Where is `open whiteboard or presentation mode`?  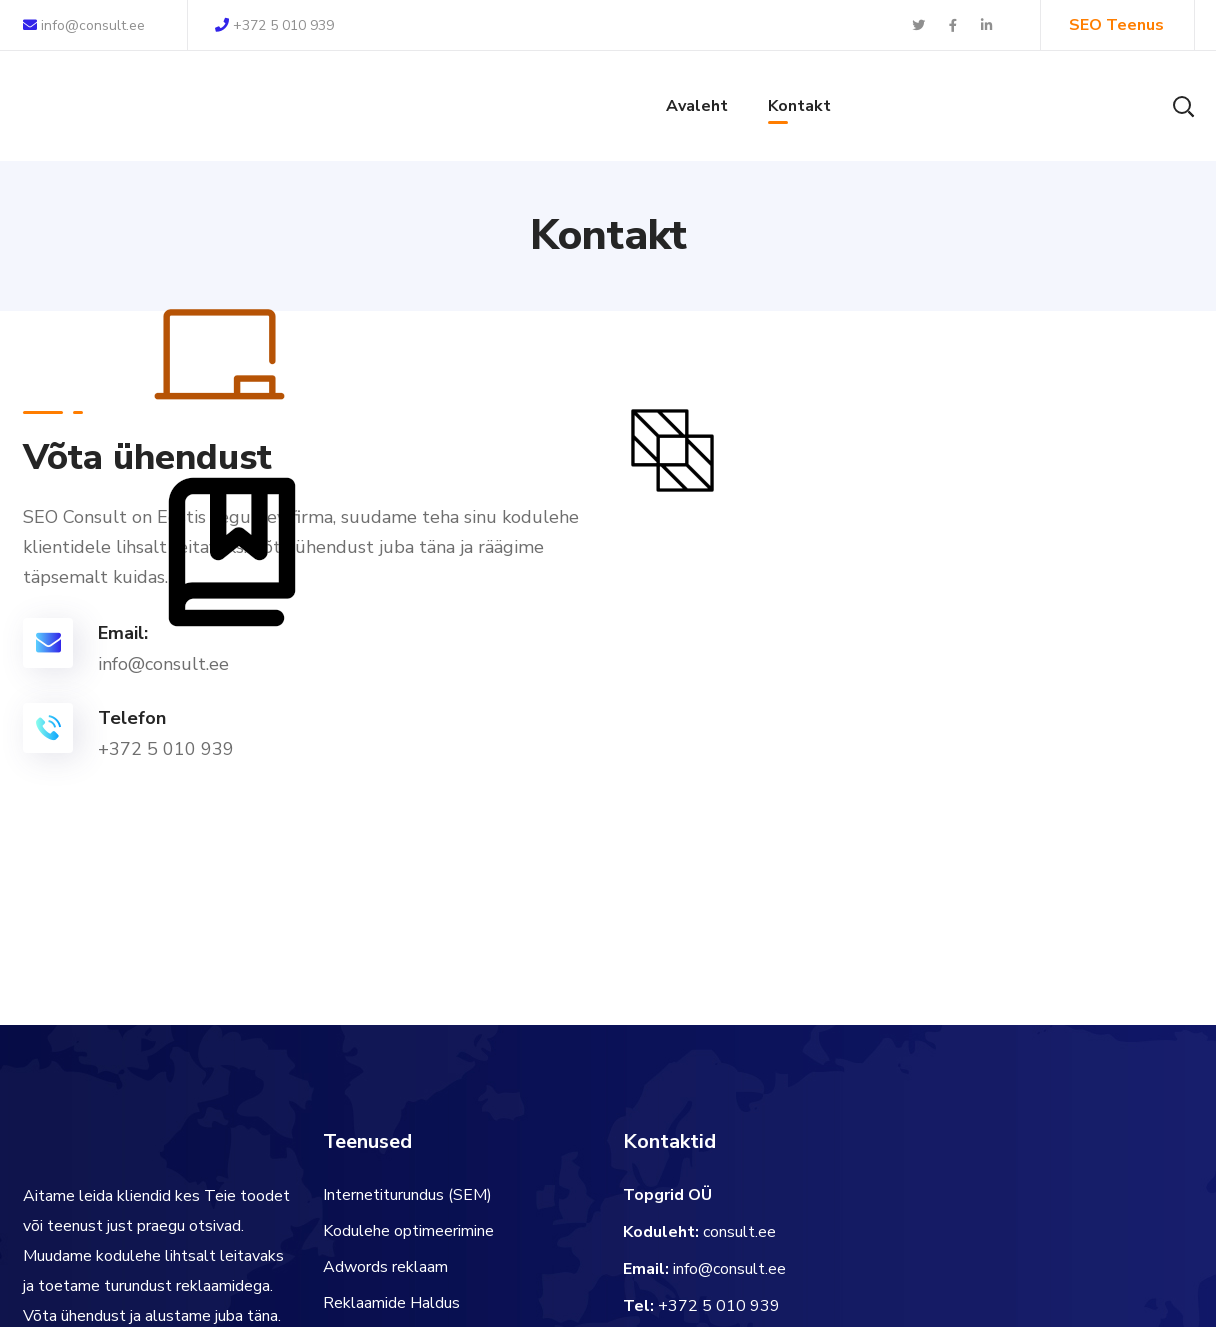 open whiteboard or presentation mode is located at coordinates (219, 356).